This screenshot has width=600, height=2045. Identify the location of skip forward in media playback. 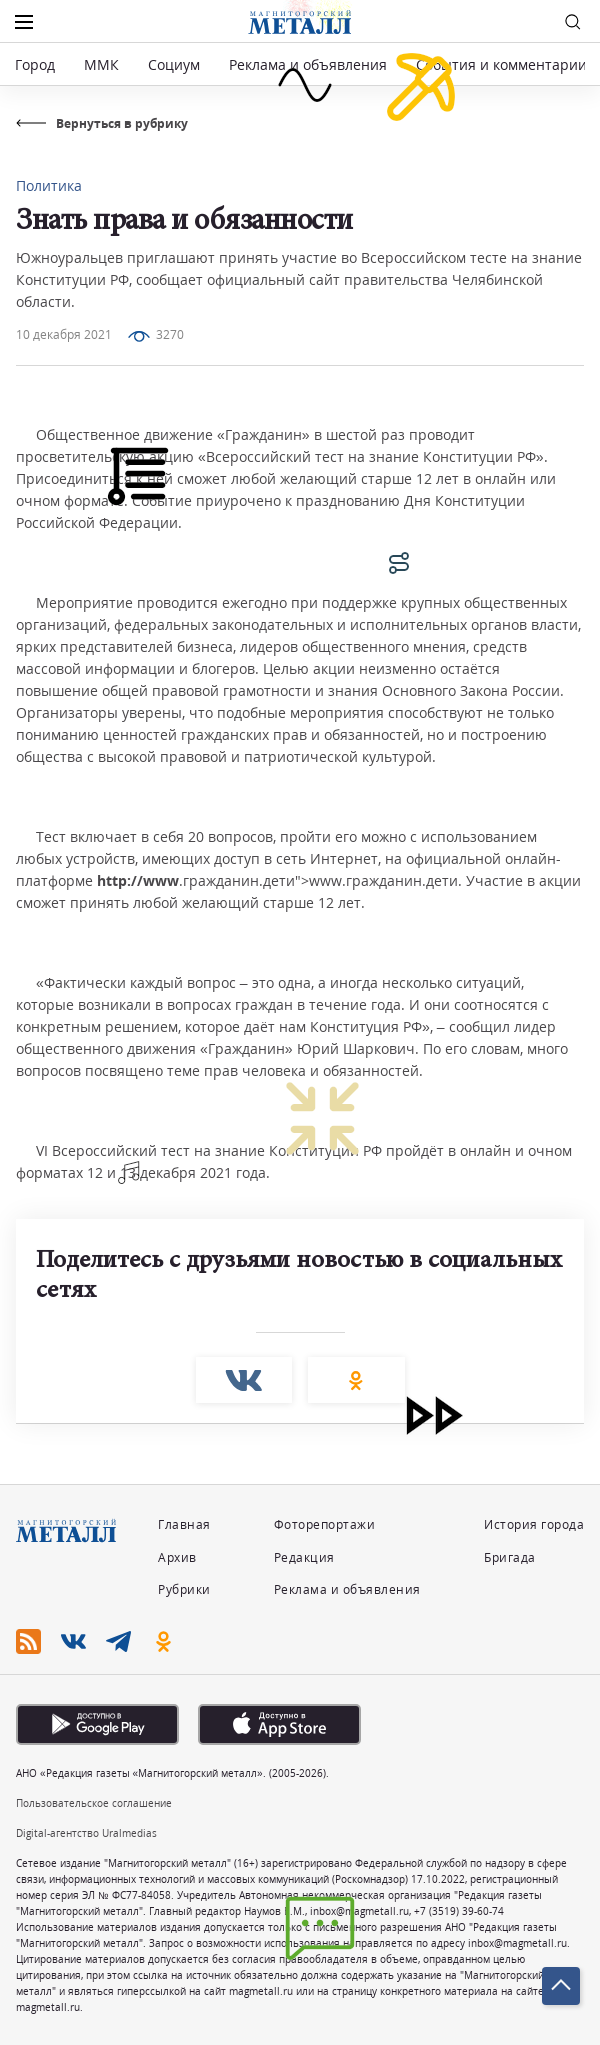
(432, 1415).